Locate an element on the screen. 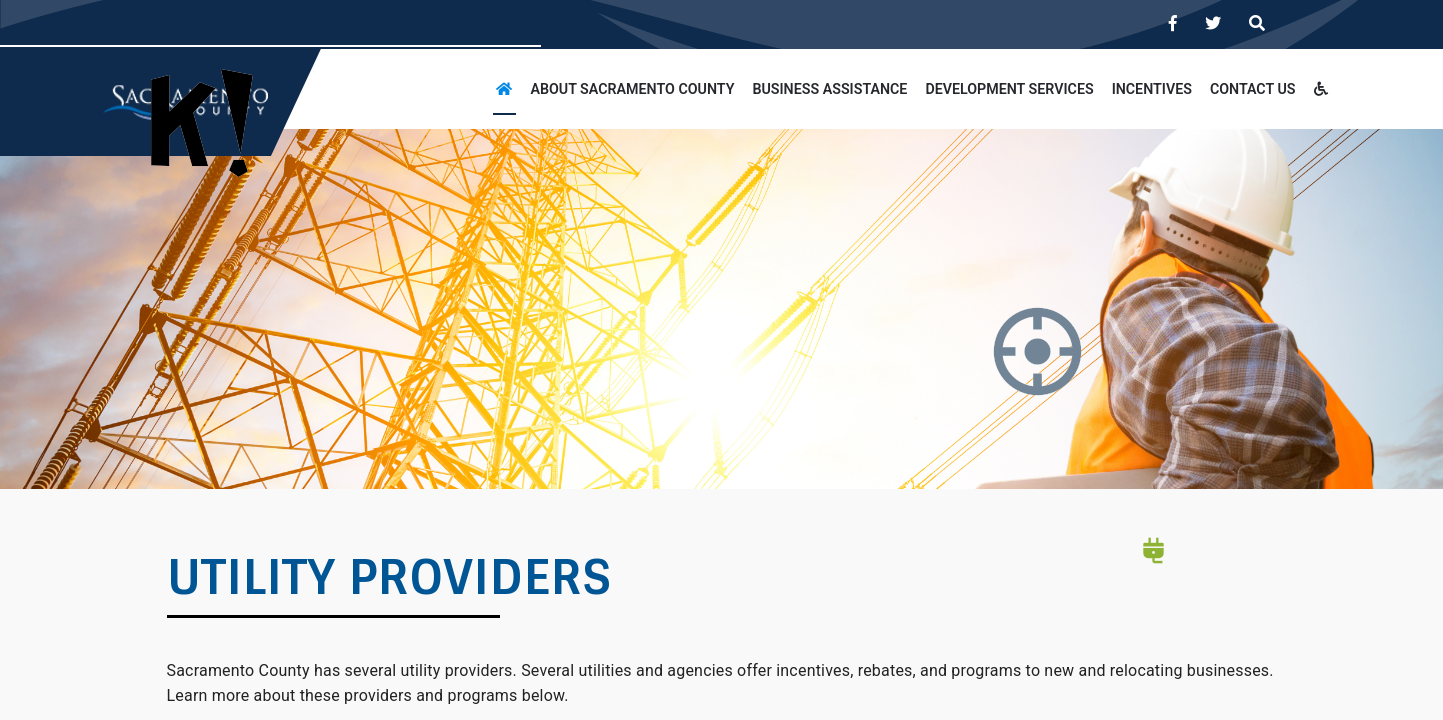 The image size is (1443, 720). connect to power source is located at coordinates (1153, 550).